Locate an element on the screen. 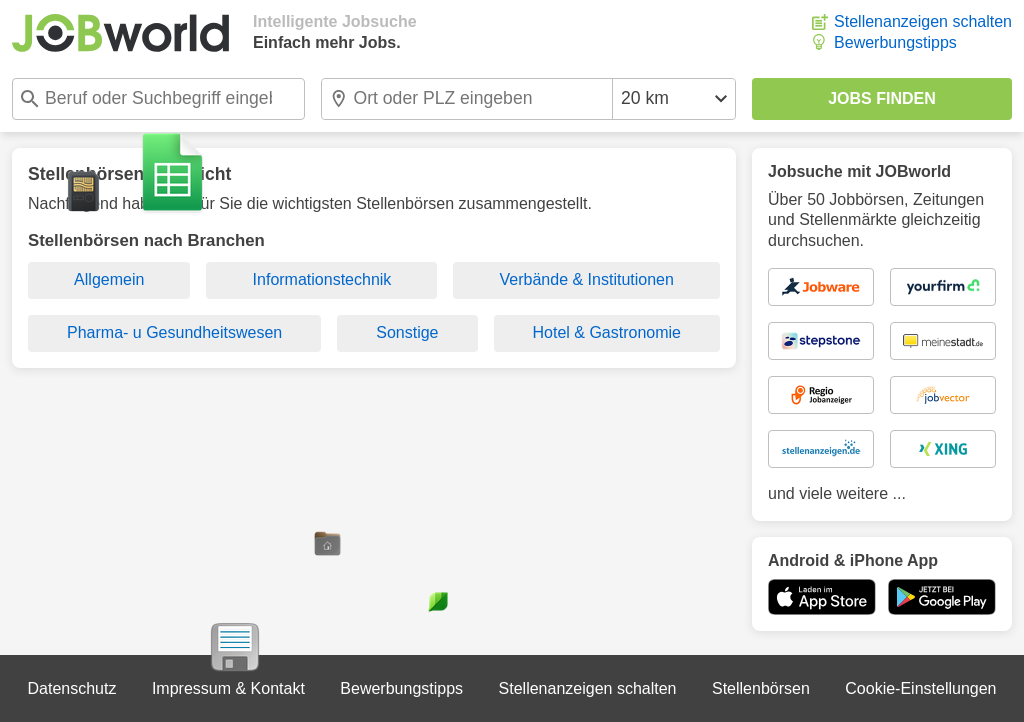  open a google sheets document is located at coordinates (172, 173).